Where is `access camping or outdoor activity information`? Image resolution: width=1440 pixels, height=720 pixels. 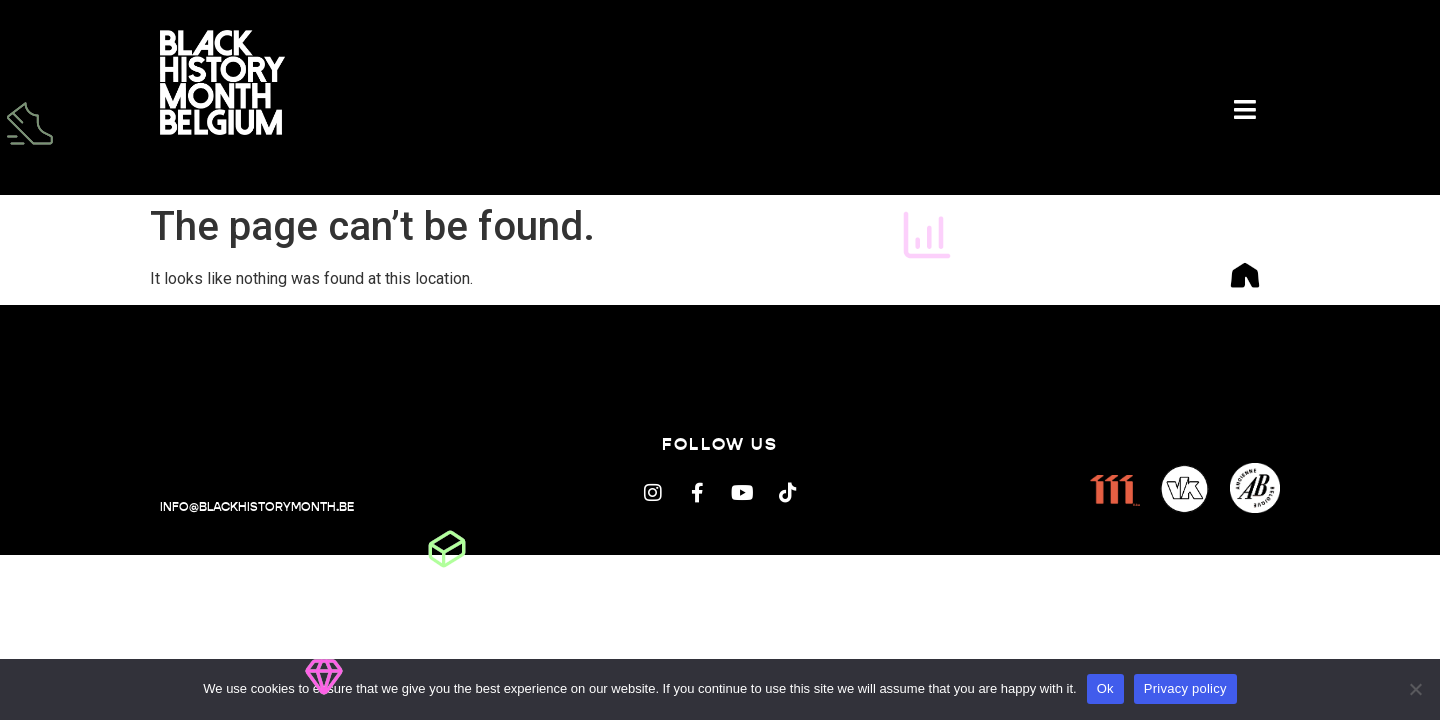 access camping or outdoor activity information is located at coordinates (1245, 275).